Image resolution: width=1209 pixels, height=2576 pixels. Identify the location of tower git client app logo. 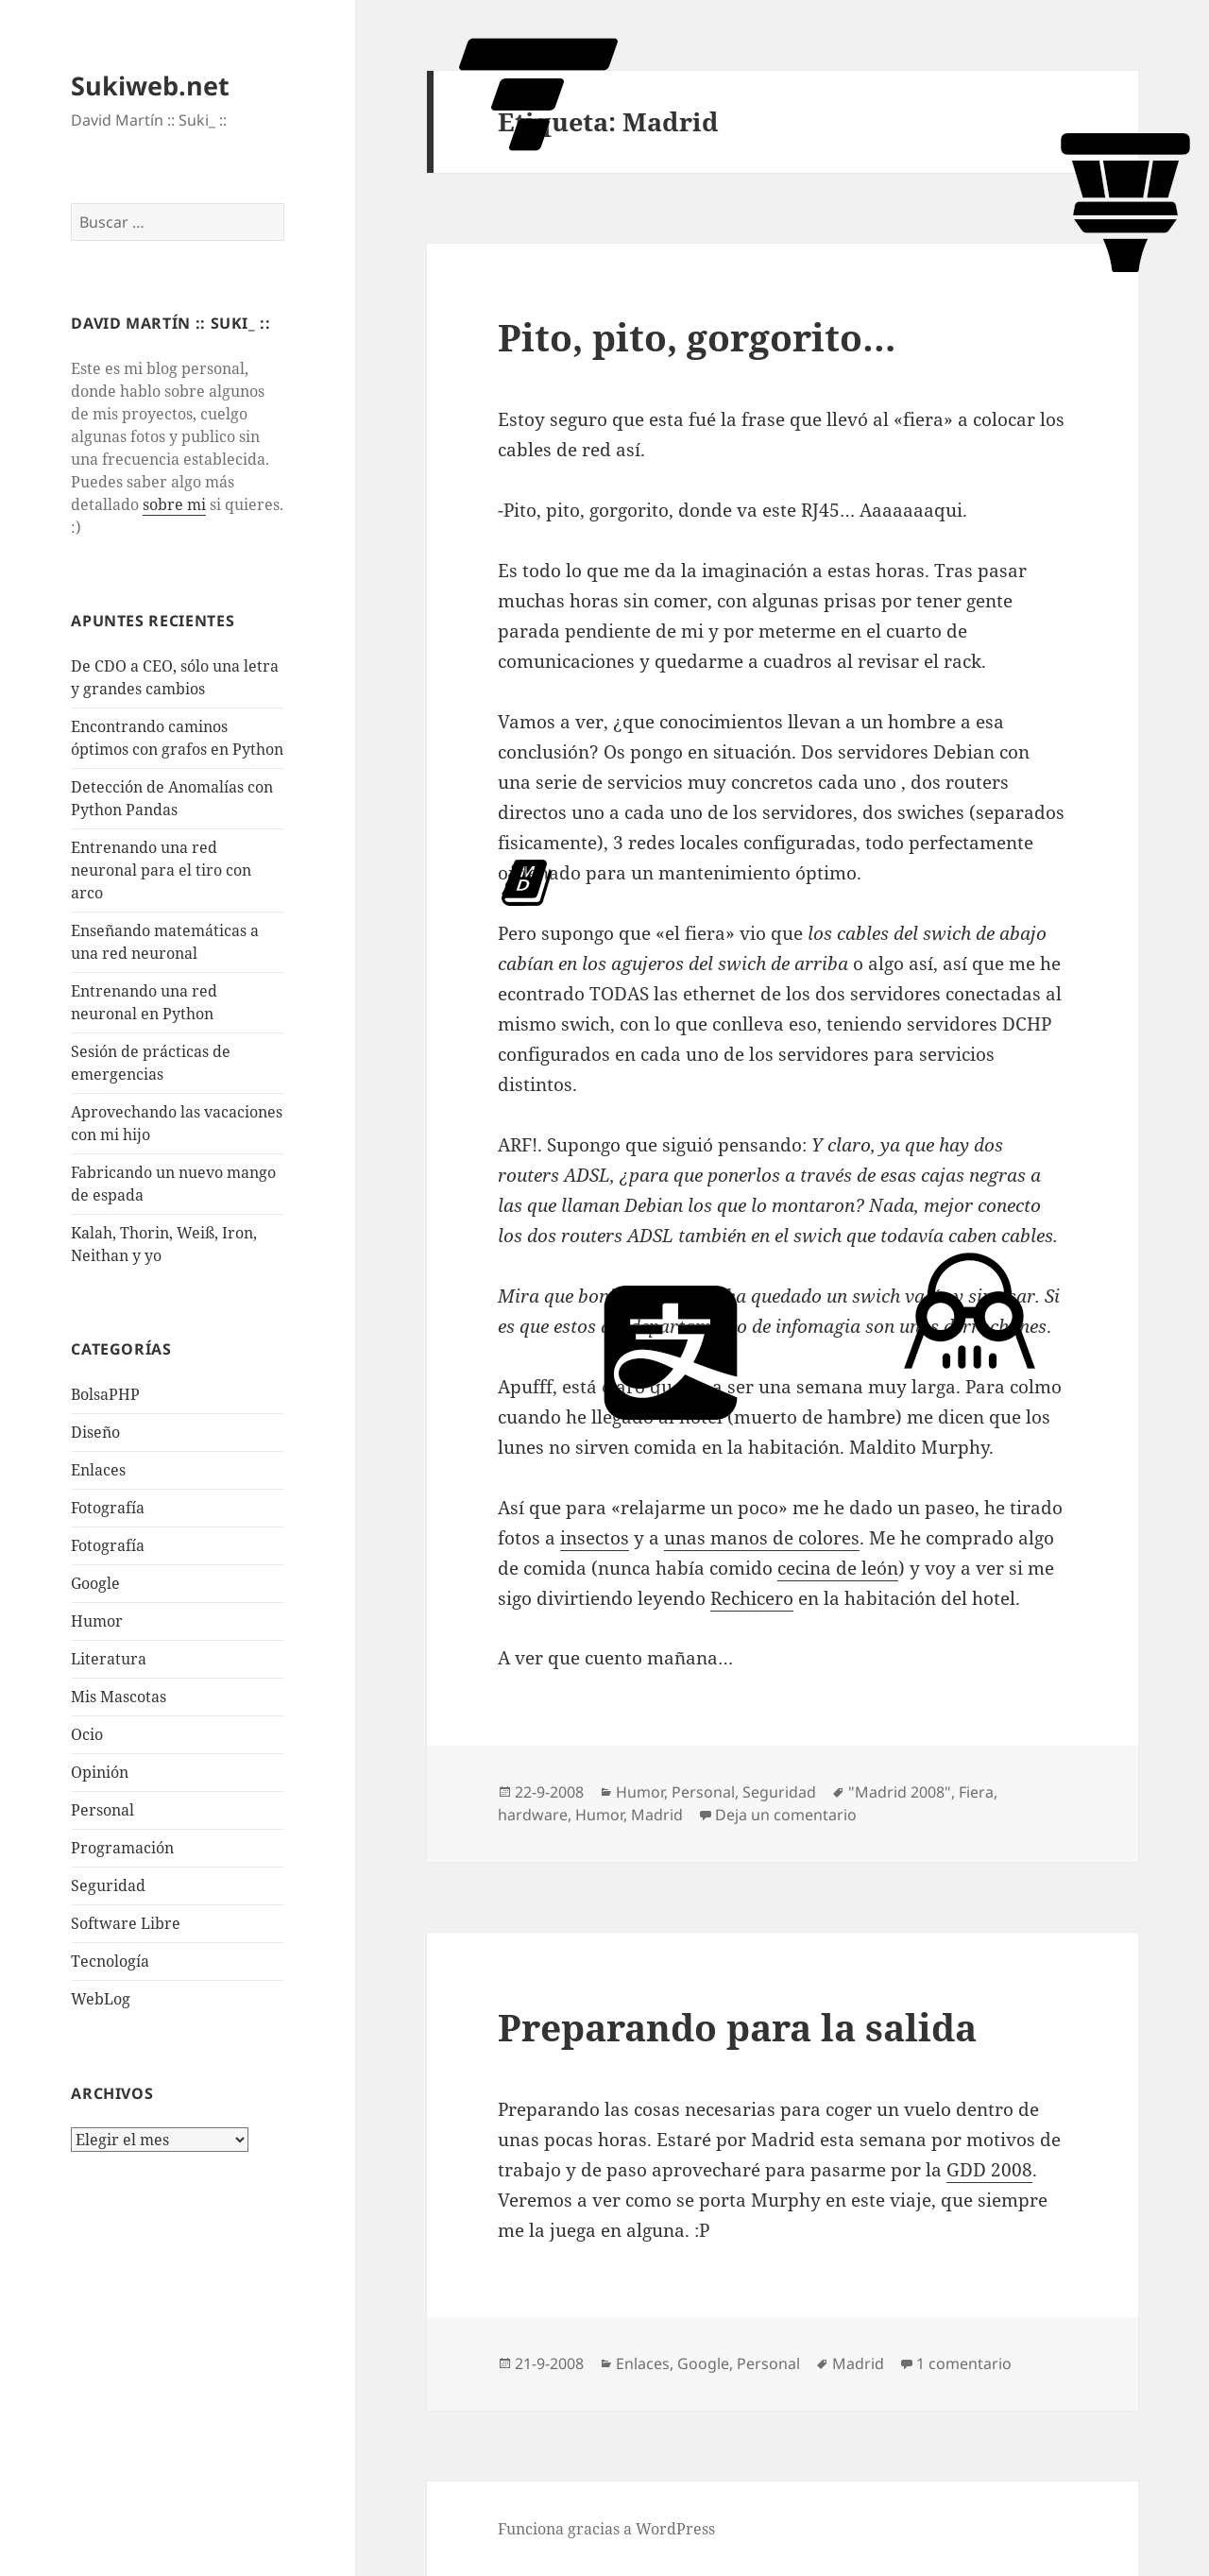
(1125, 202).